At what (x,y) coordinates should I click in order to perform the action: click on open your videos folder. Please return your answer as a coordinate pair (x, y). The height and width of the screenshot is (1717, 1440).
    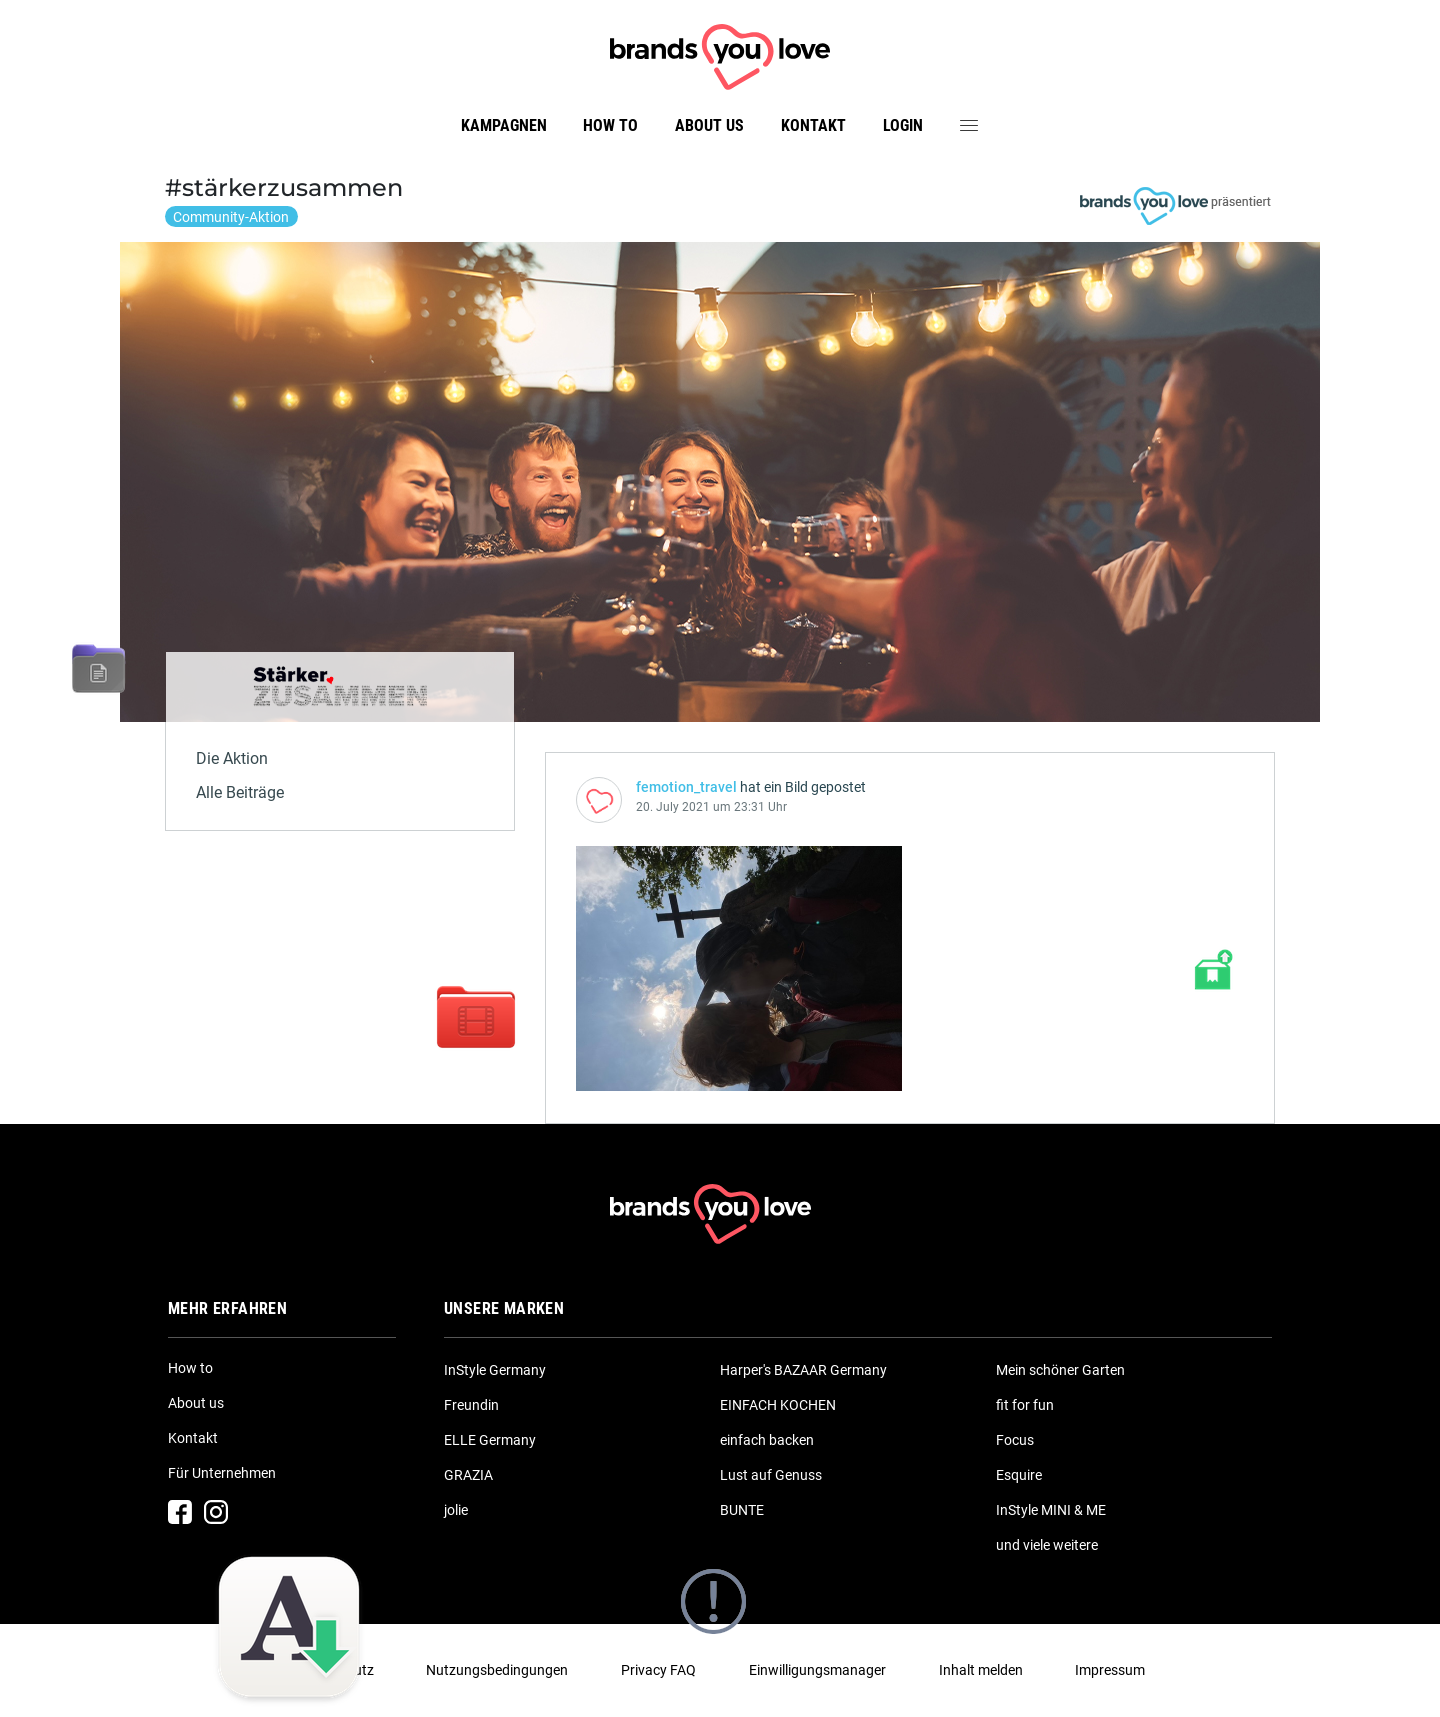
    Looking at the image, I should click on (476, 1017).